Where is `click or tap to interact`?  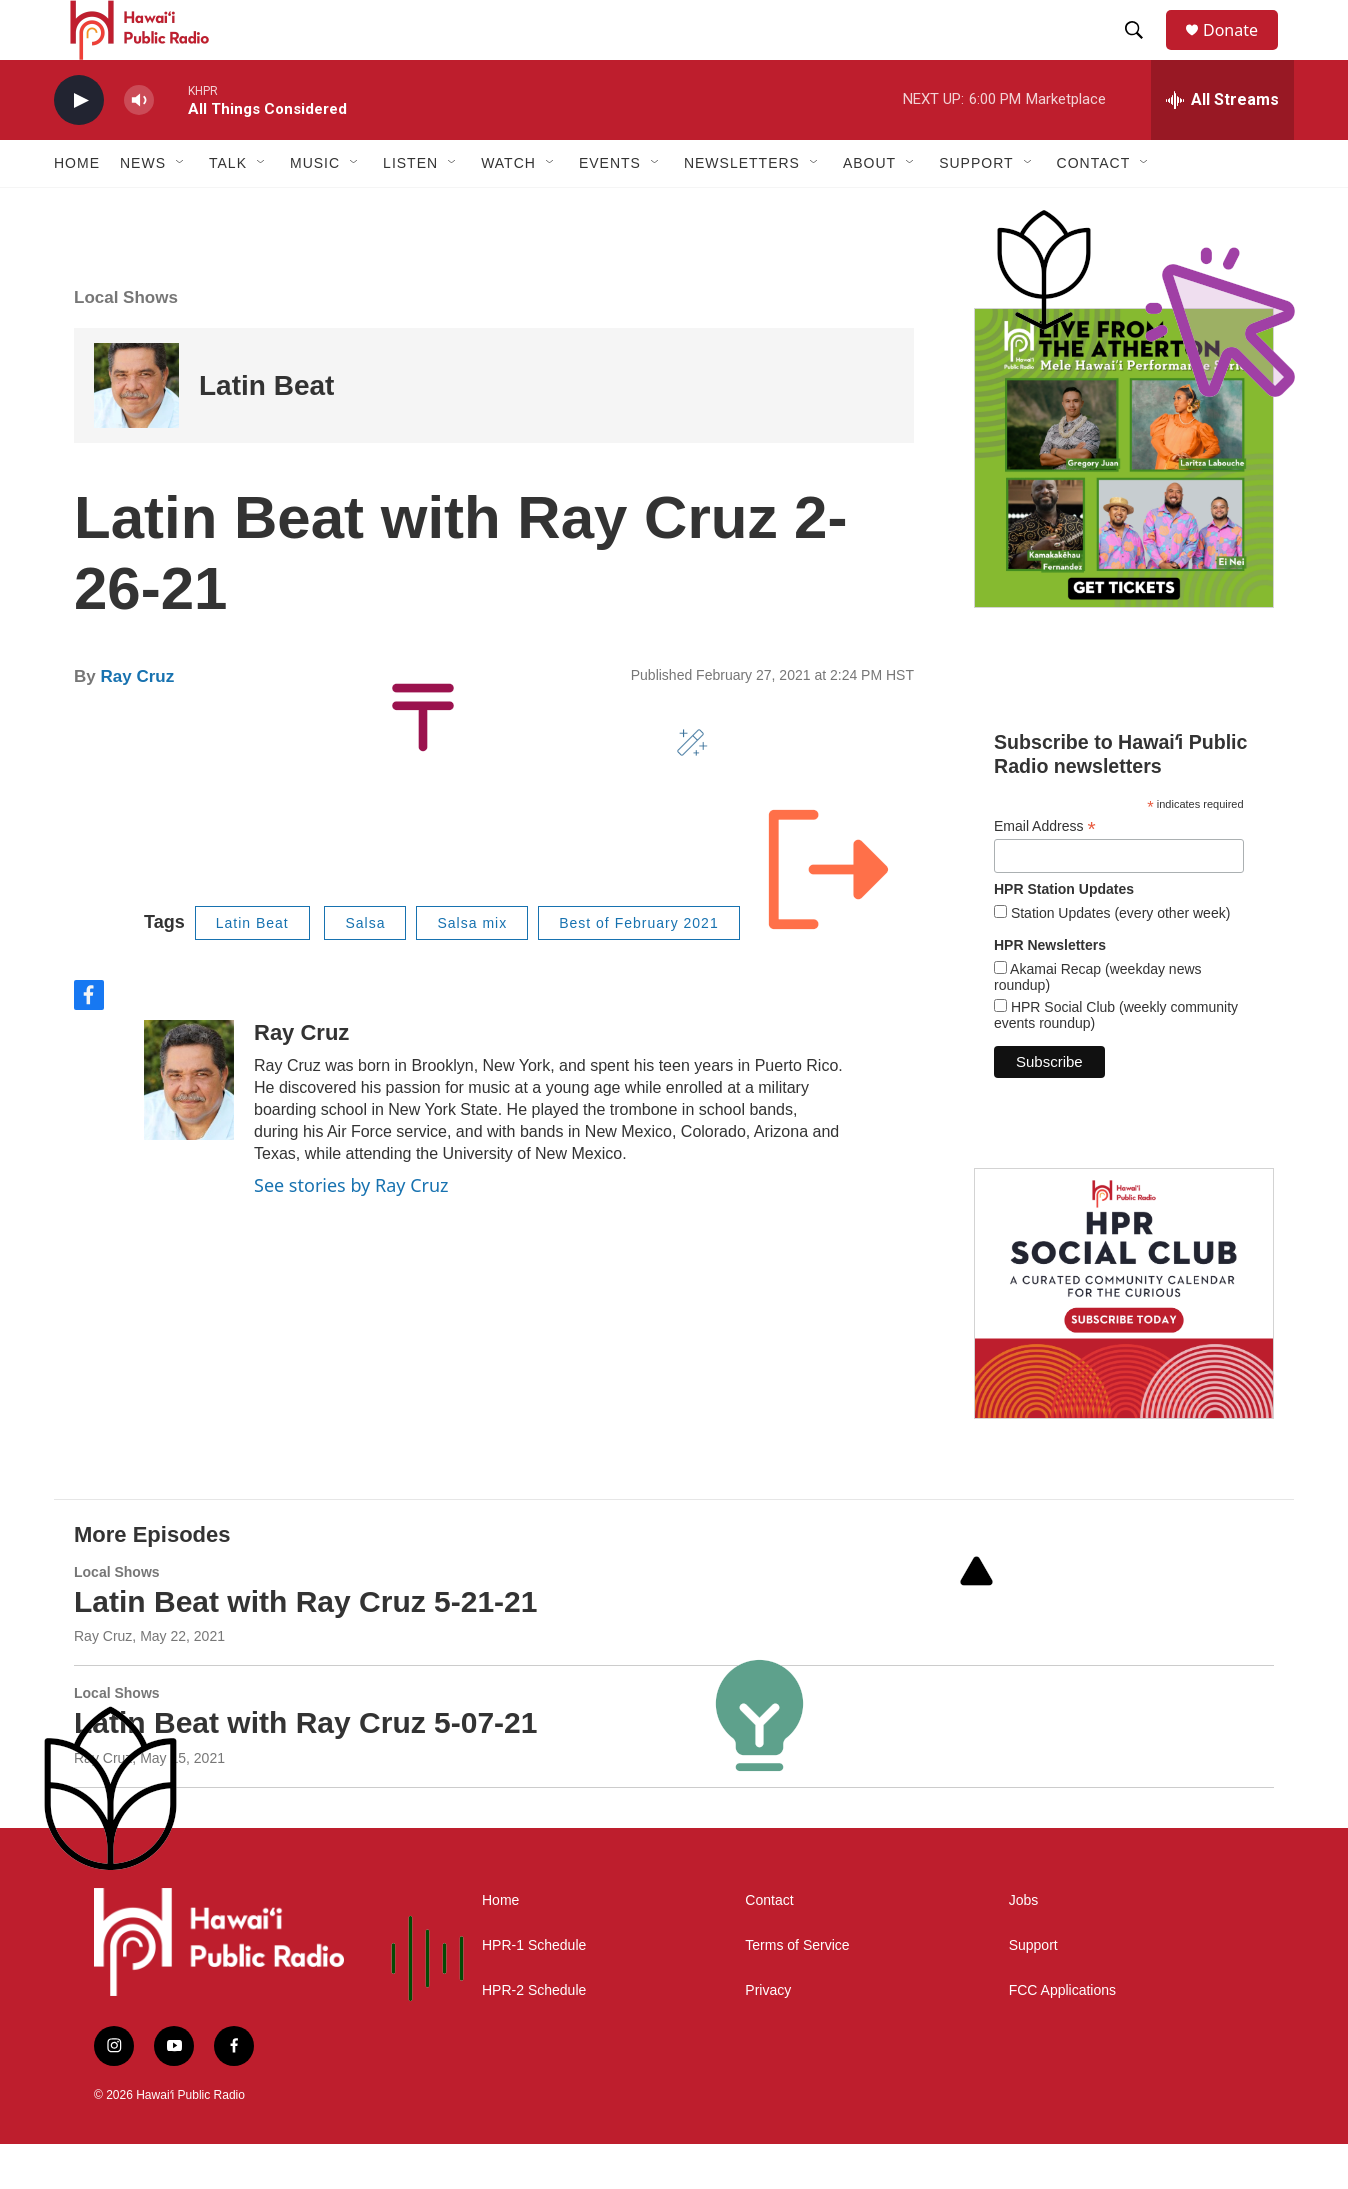 click or tap to interact is located at coordinates (1228, 330).